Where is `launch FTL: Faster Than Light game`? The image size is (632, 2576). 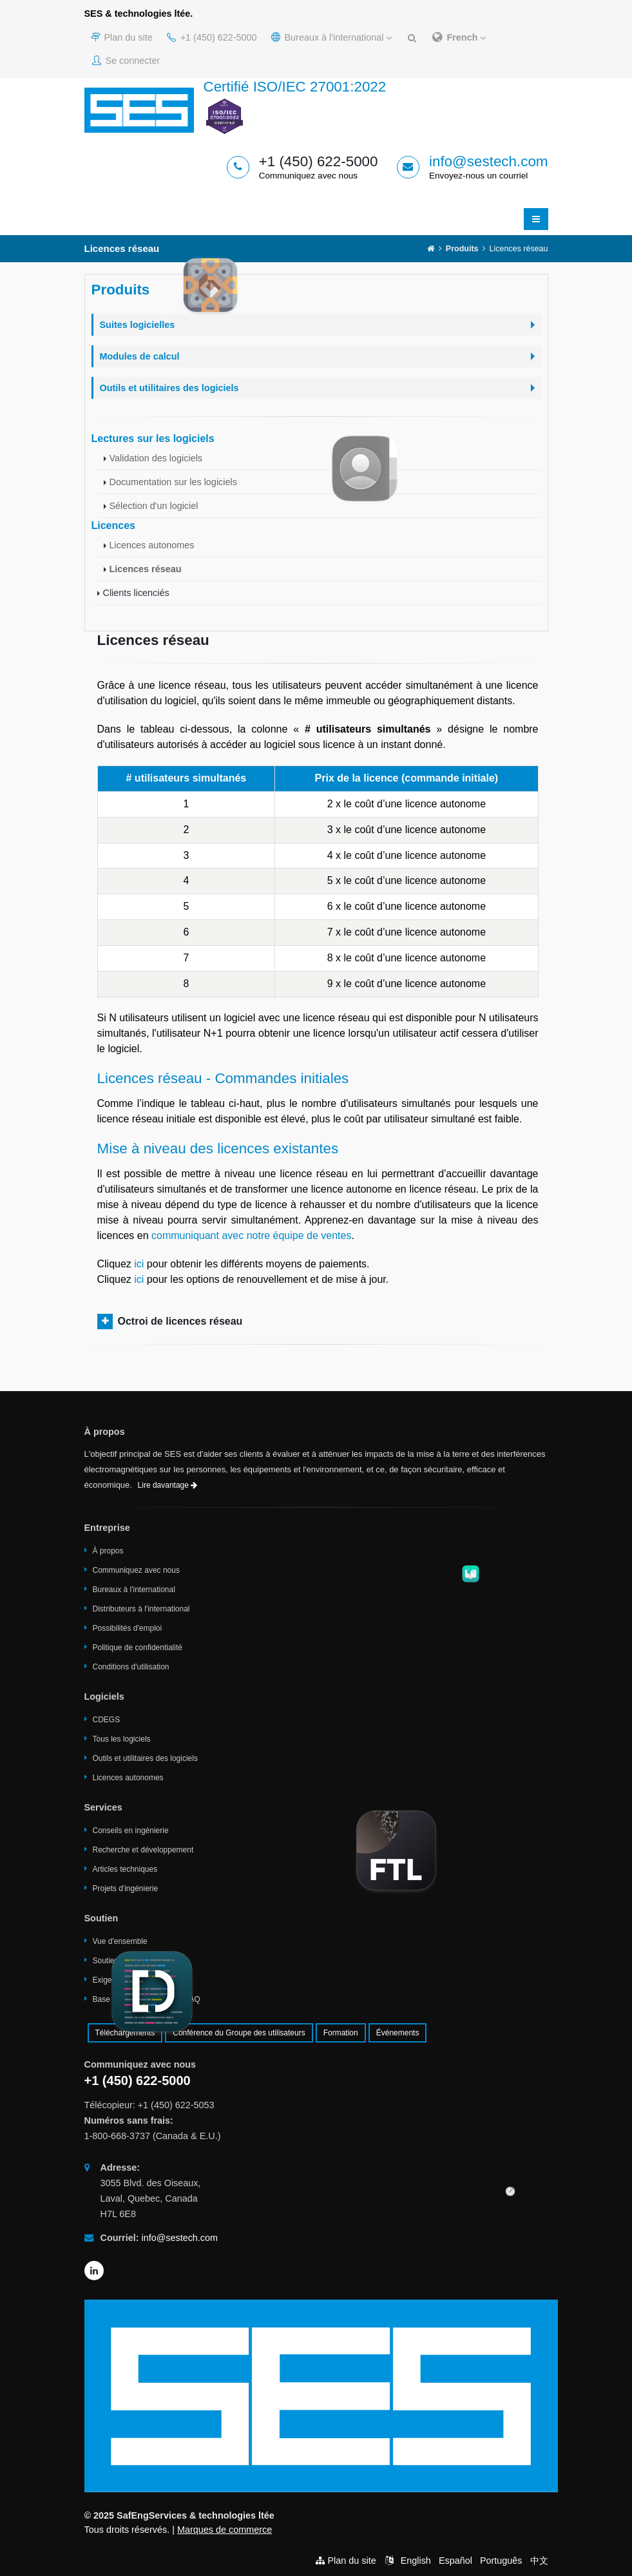 launch FTL: Faster Than Light game is located at coordinates (396, 1850).